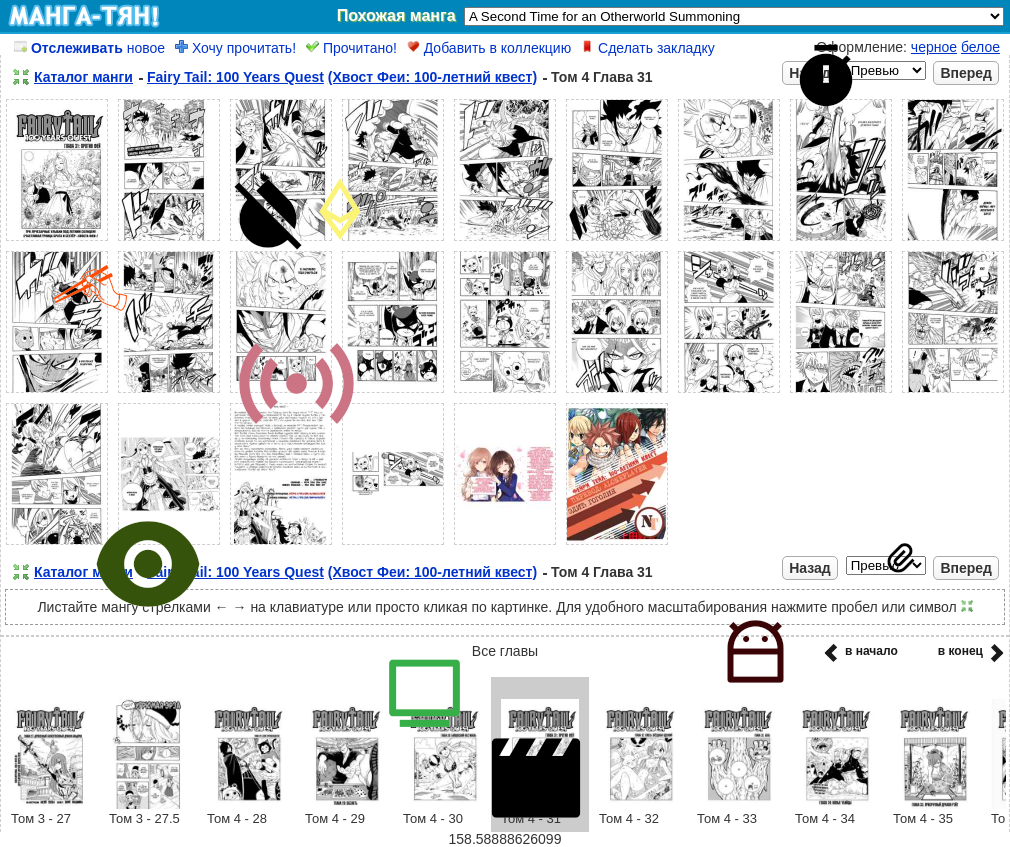  What do you see at coordinates (826, 77) in the screenshot?
I see `start or set a timer` at bounding box center [826, 77].